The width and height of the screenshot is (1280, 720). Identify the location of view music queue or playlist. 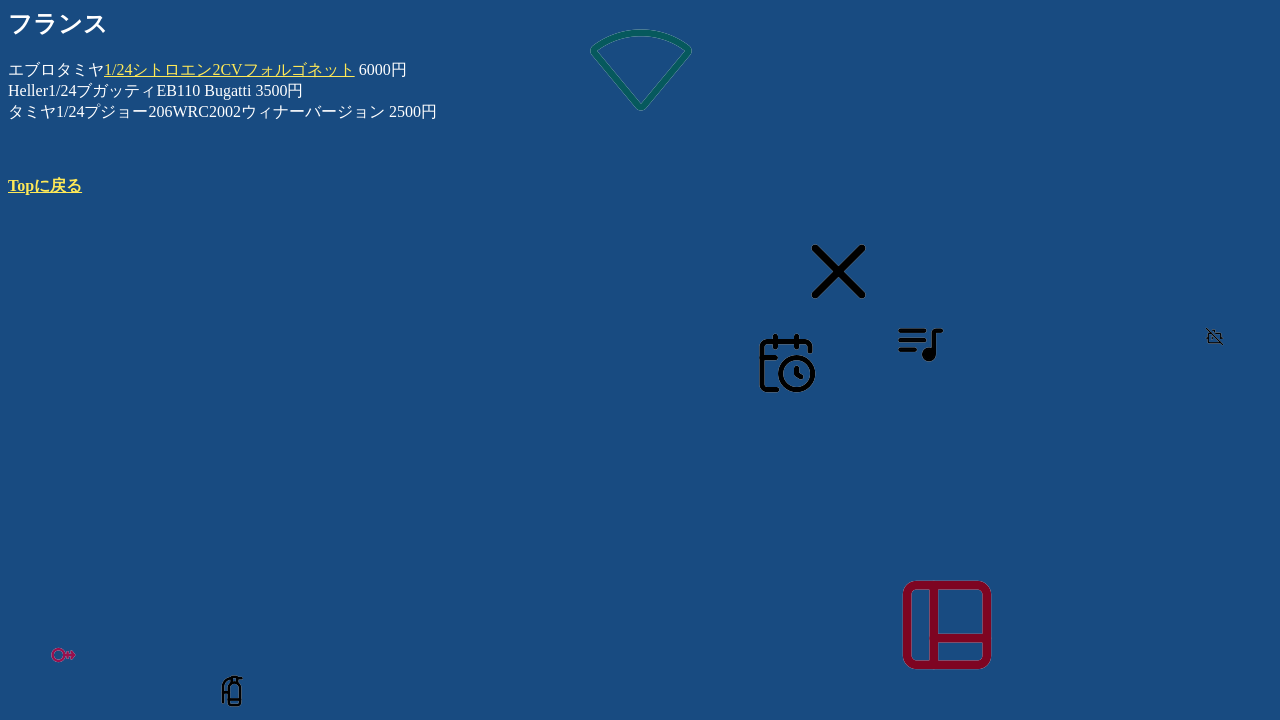
(919, 342).